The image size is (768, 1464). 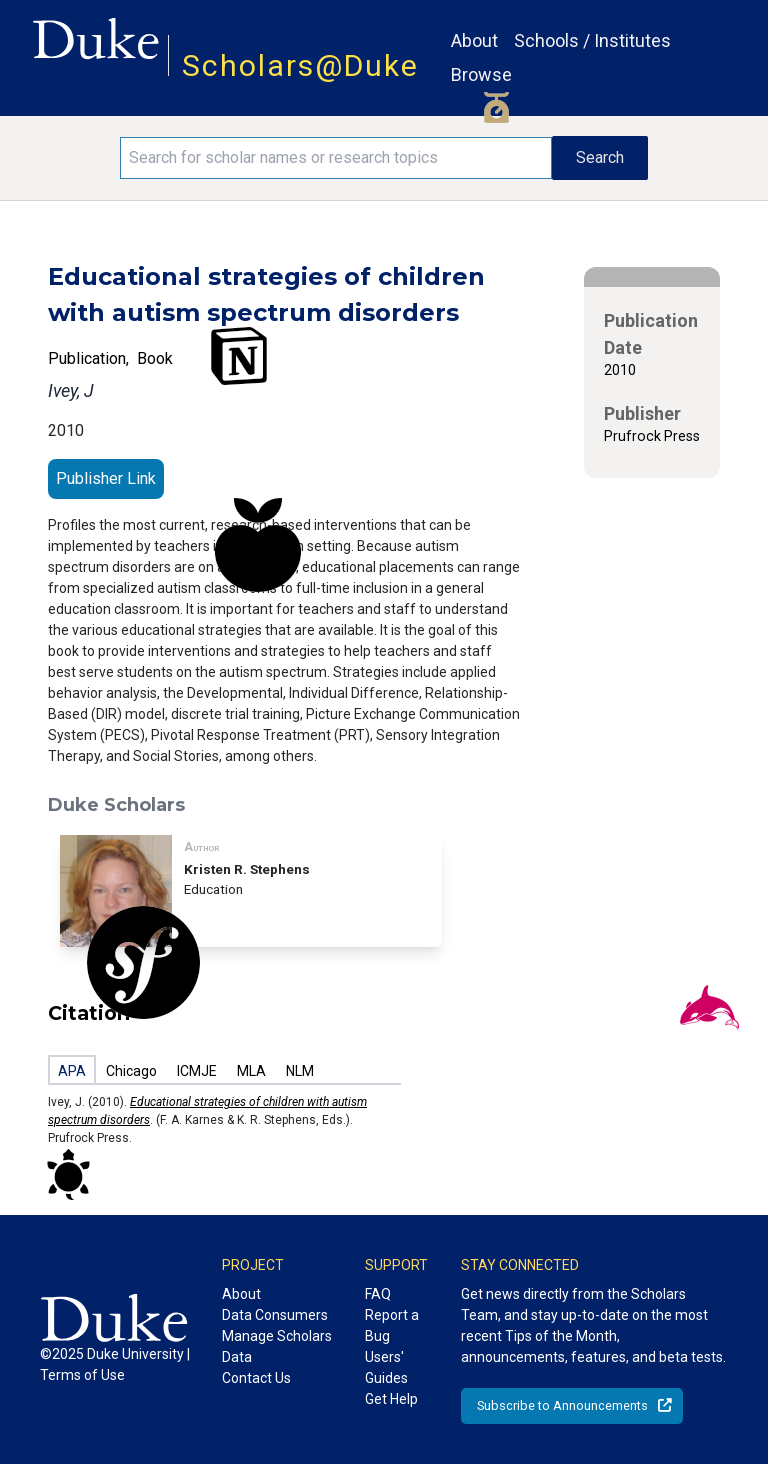 What do you see at coordinates (143, 962) in the screenshot?
I see `Symfony PHP framework logo` at bounding box center [143, 962].